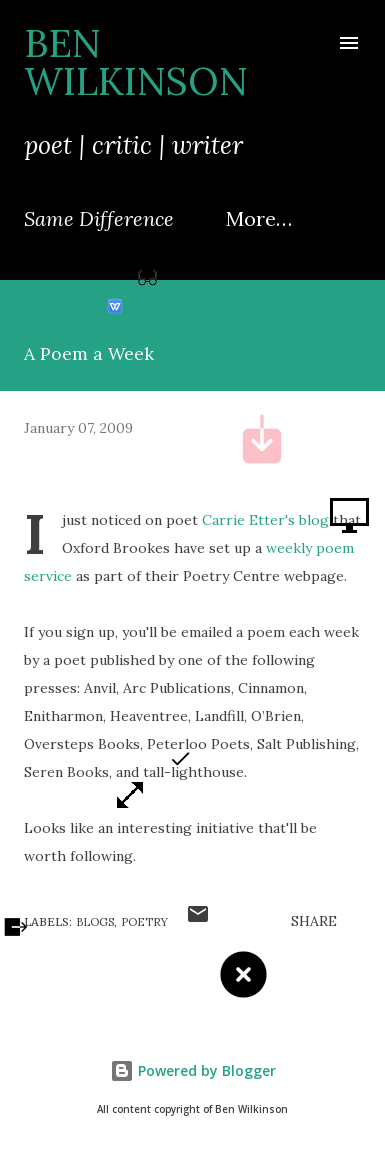 Image resolution: width=385 pixels, height=1154 pixels. Describe the element at coordinates (16, 927) in the screenshot. I see `log out of your account` at that location.